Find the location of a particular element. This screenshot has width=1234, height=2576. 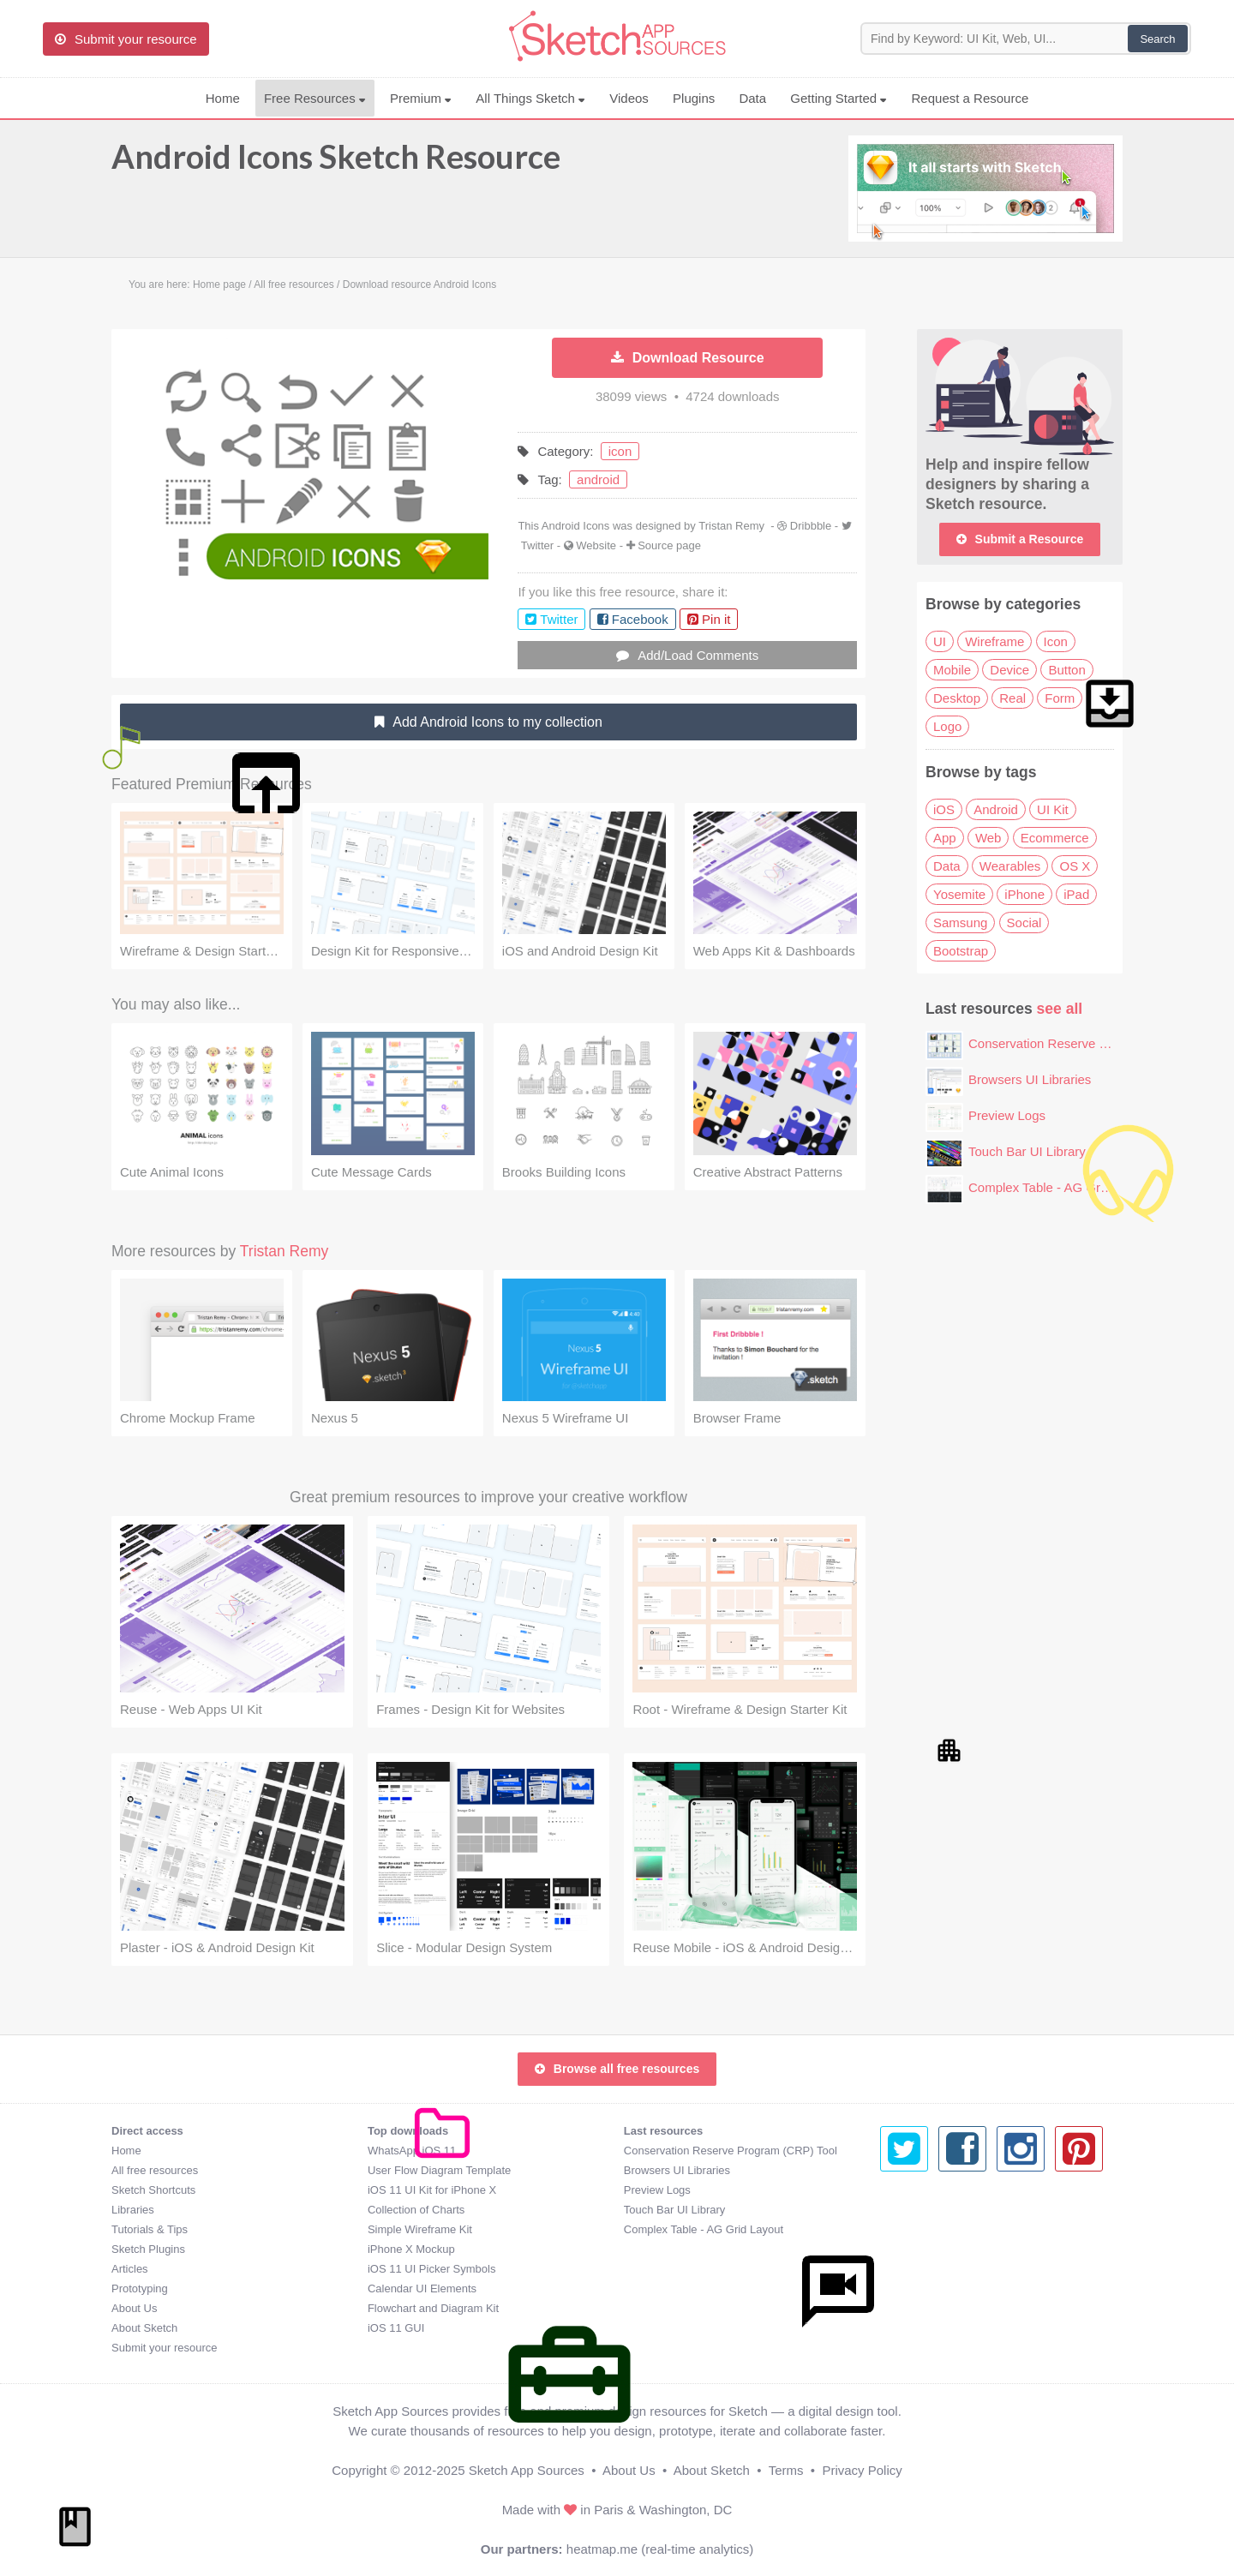

start a video chat conversation is located at coordinates (838, 2291).